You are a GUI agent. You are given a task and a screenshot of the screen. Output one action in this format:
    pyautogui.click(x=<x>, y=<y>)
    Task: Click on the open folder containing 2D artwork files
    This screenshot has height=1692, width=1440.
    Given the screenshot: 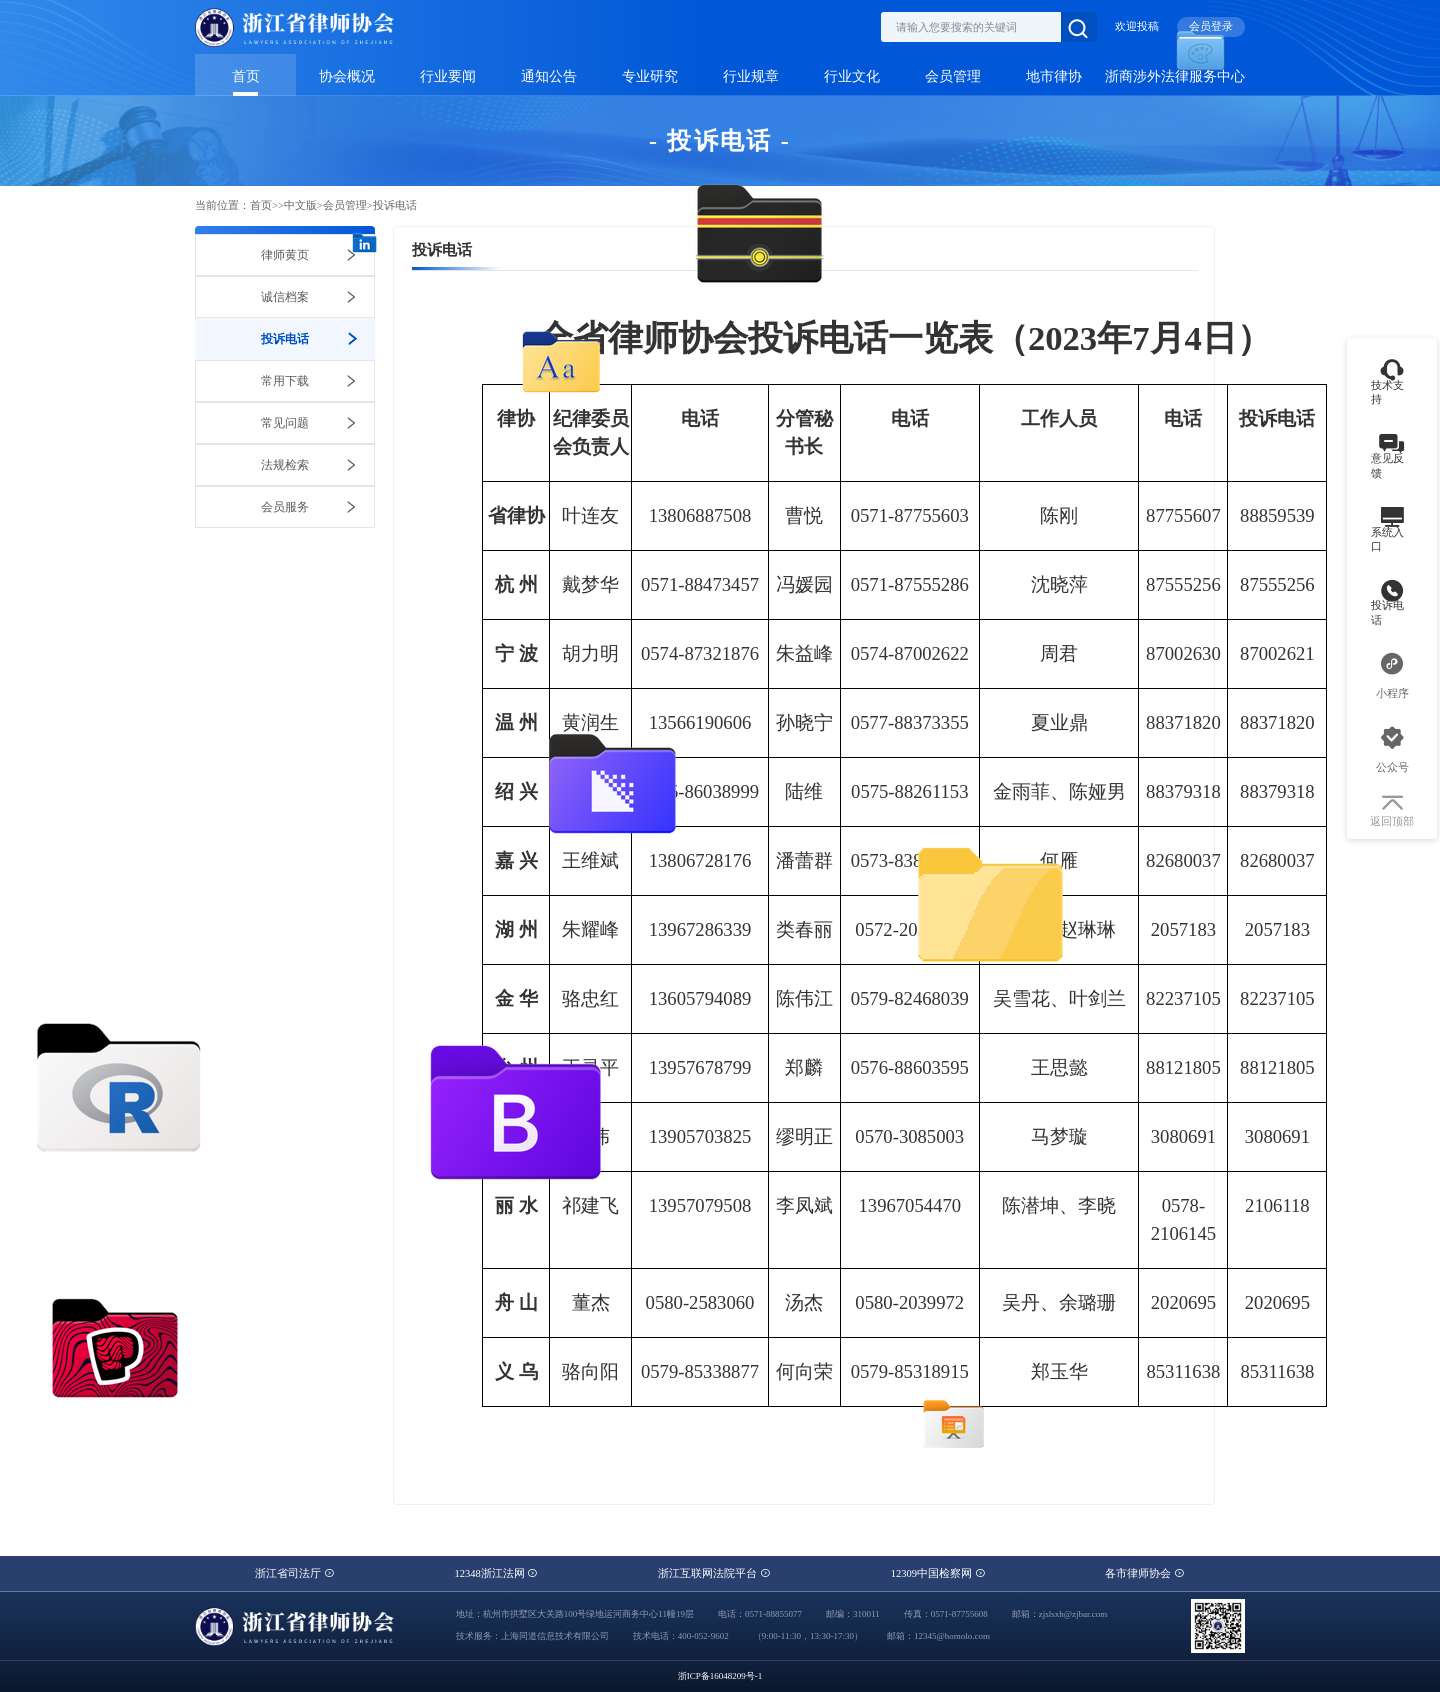 What is the action you would take?
    pyautogui.click(x=1200, y=50)
    